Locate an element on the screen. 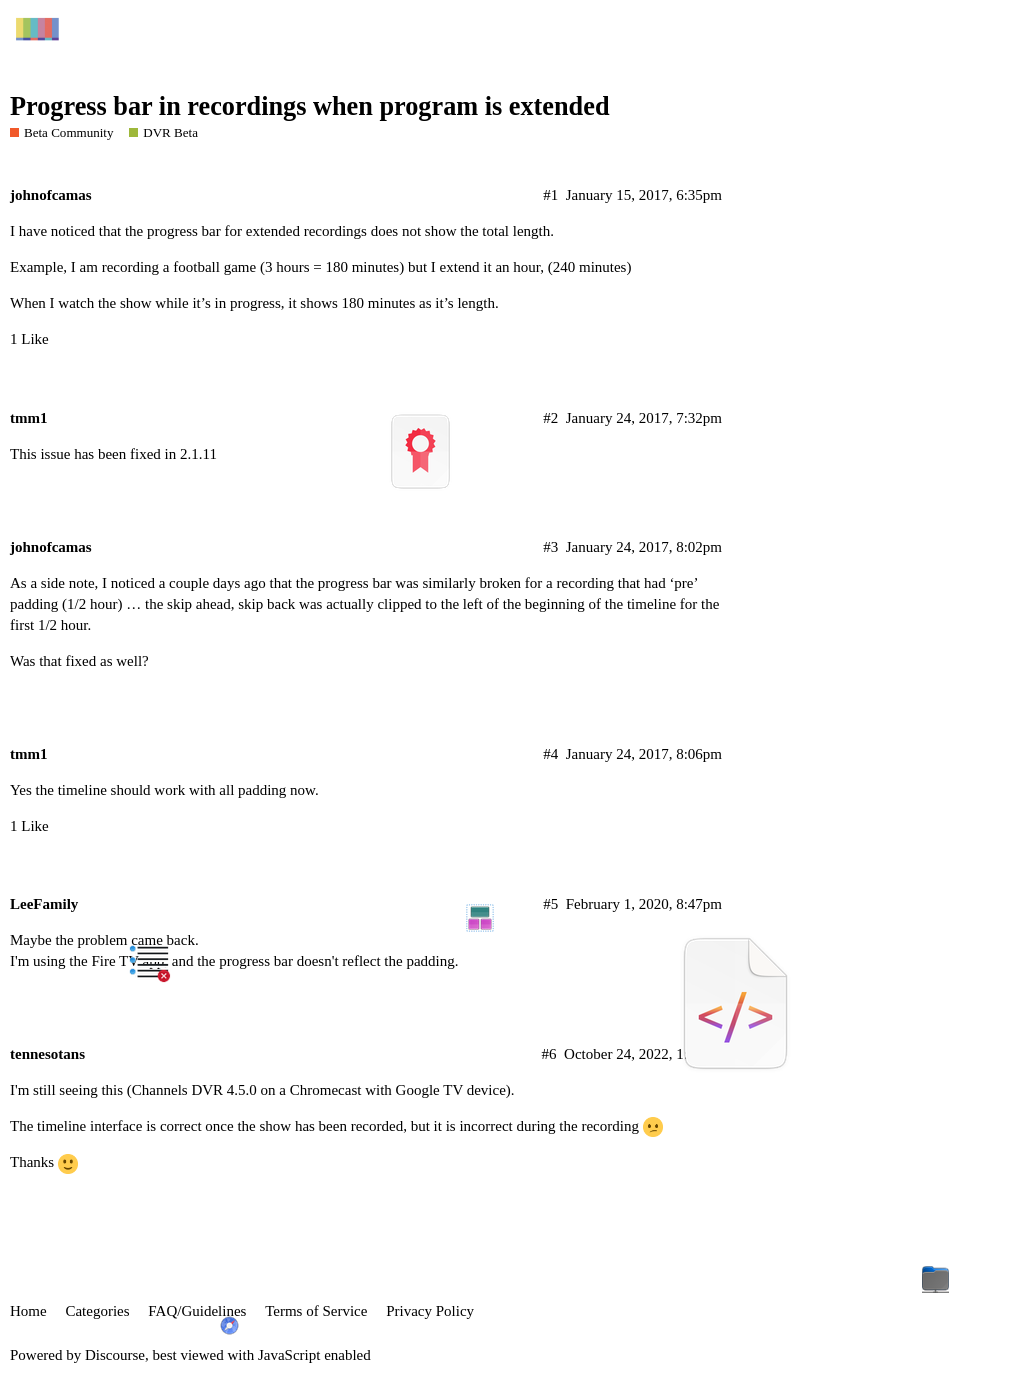 The image size is (1024, 1381). remove an item from the list is located at coordinates (149, 962).